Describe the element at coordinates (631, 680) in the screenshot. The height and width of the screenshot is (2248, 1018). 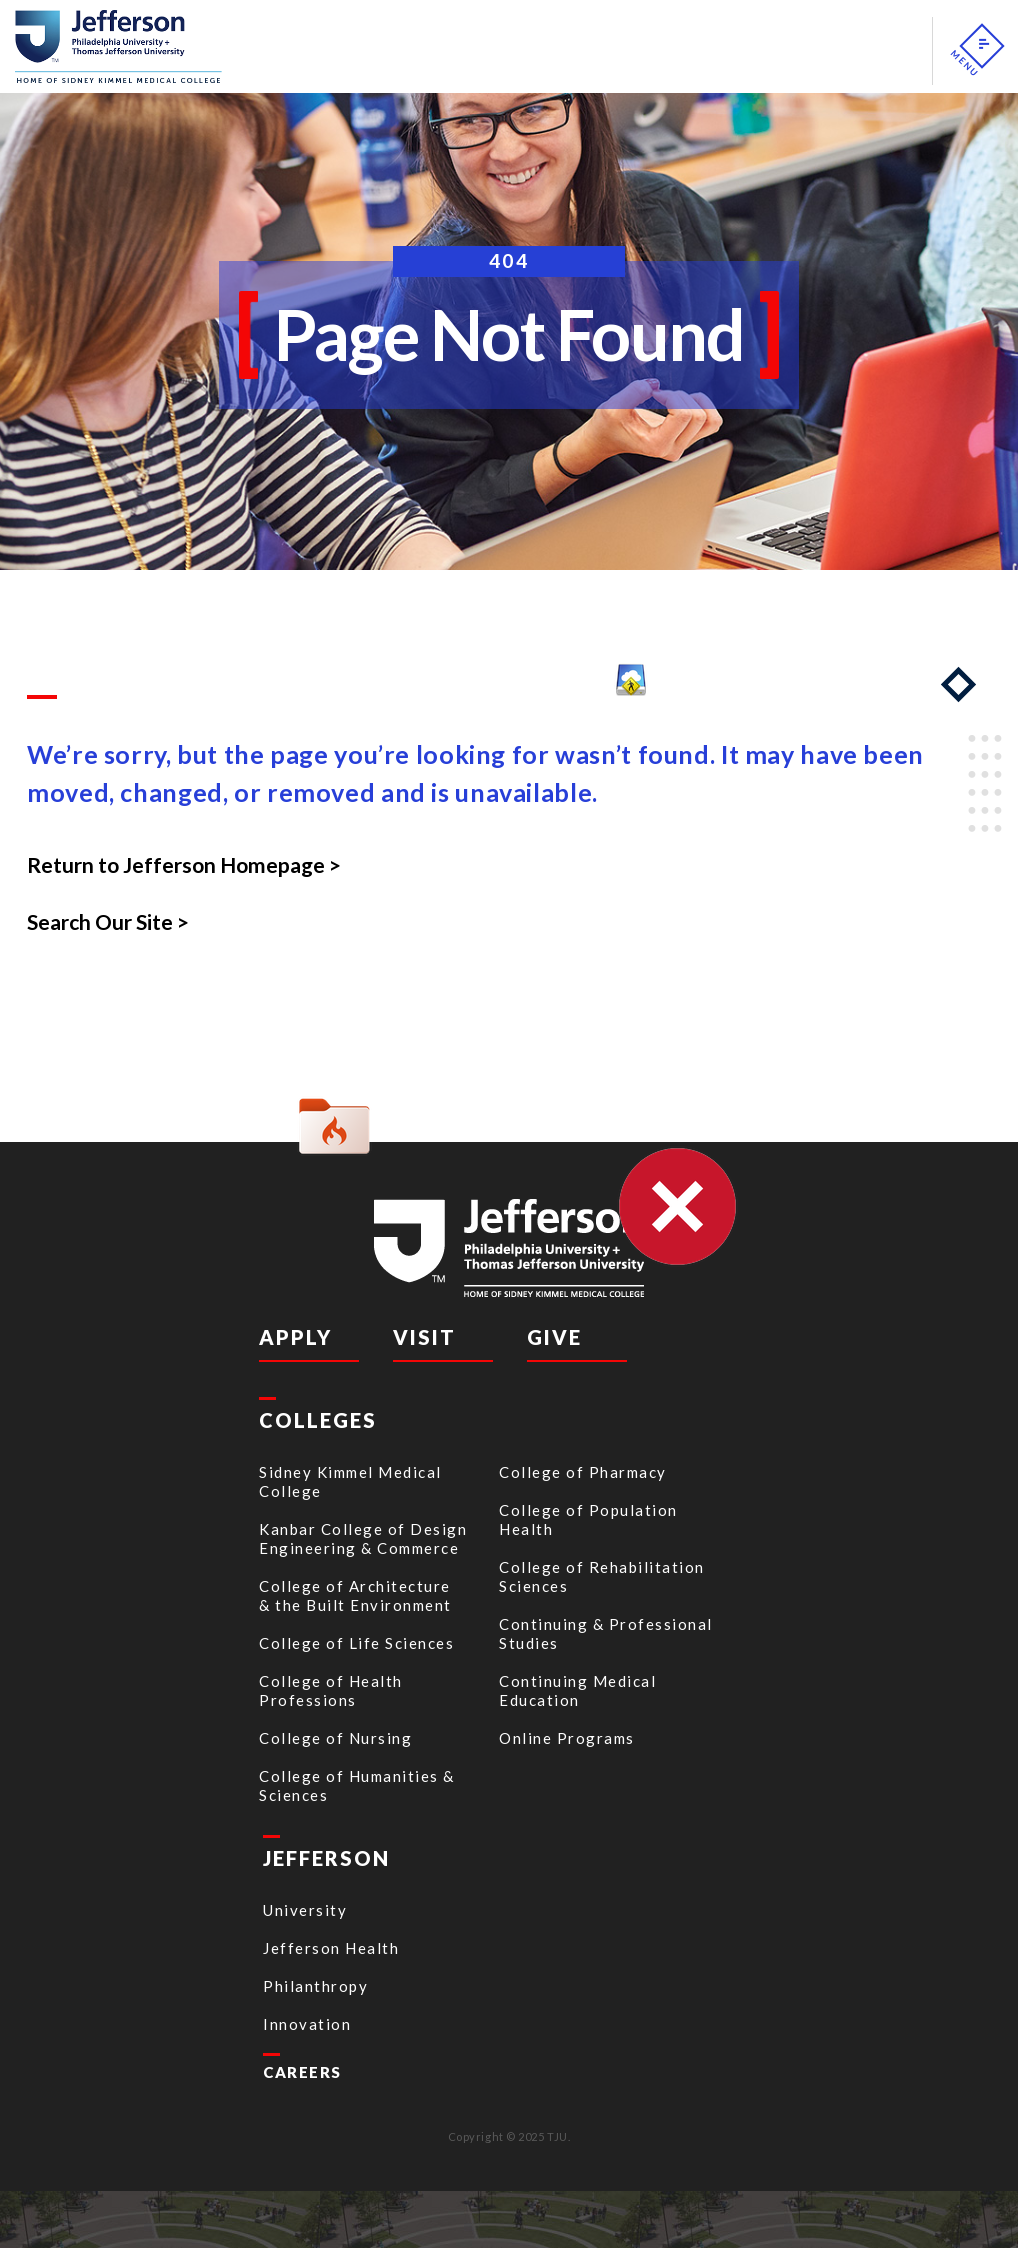
I see `access iDisk cloud storage for user files` at that location.